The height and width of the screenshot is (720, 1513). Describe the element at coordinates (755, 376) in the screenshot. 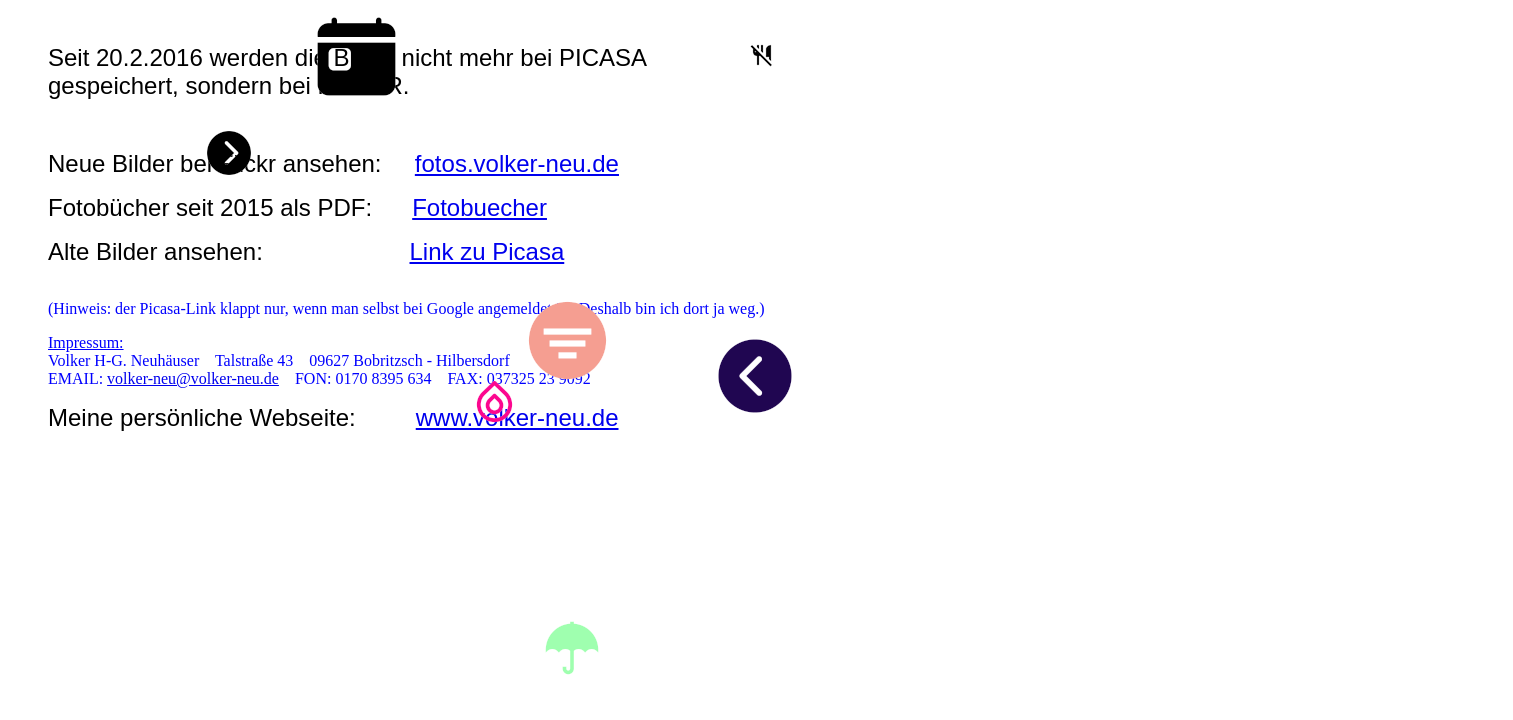

I see `go back to the previous screen` at that location.